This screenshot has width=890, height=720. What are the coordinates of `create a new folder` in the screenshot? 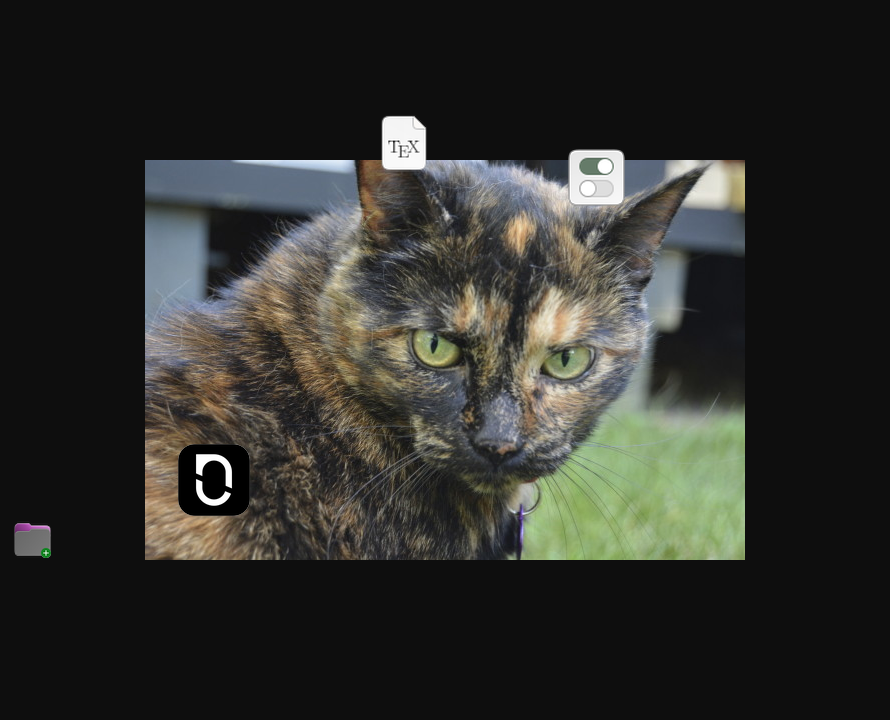 It's located at (32, 539).